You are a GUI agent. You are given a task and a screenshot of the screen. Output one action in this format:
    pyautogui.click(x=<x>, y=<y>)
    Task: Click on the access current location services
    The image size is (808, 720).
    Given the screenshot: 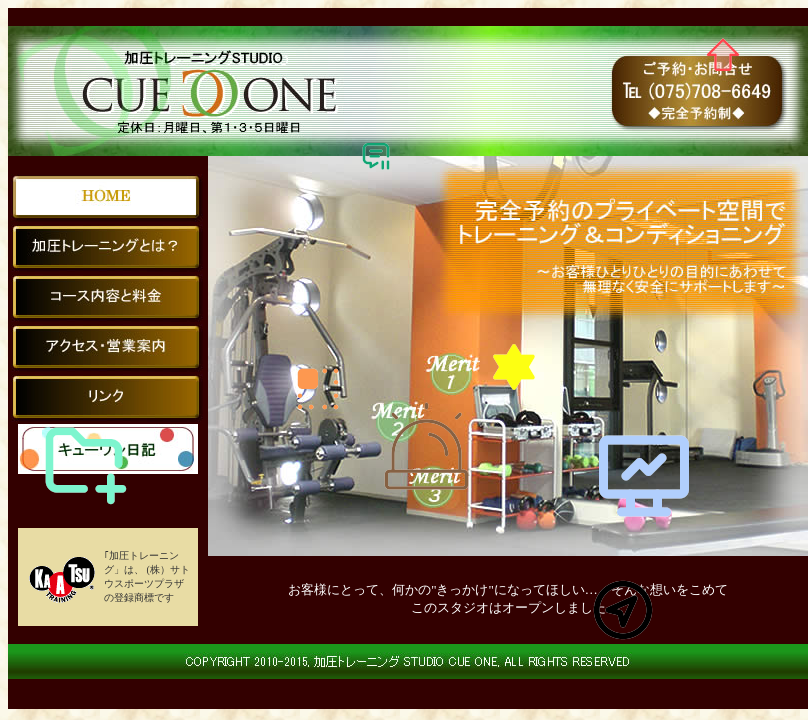 What is the action you would take?
    pyautogui.click(x=623, y=610)
    